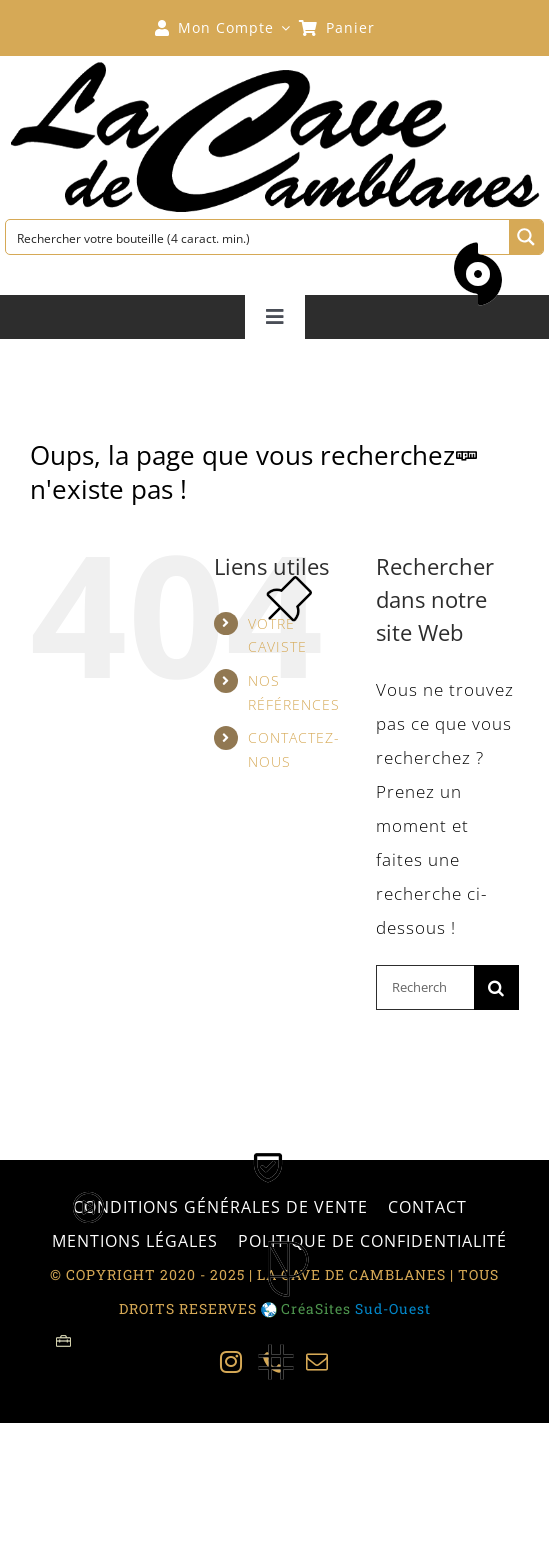 This screenshot has height=1556, width=549. I want to click on pin an item to keep it visible, so click(287, 600).